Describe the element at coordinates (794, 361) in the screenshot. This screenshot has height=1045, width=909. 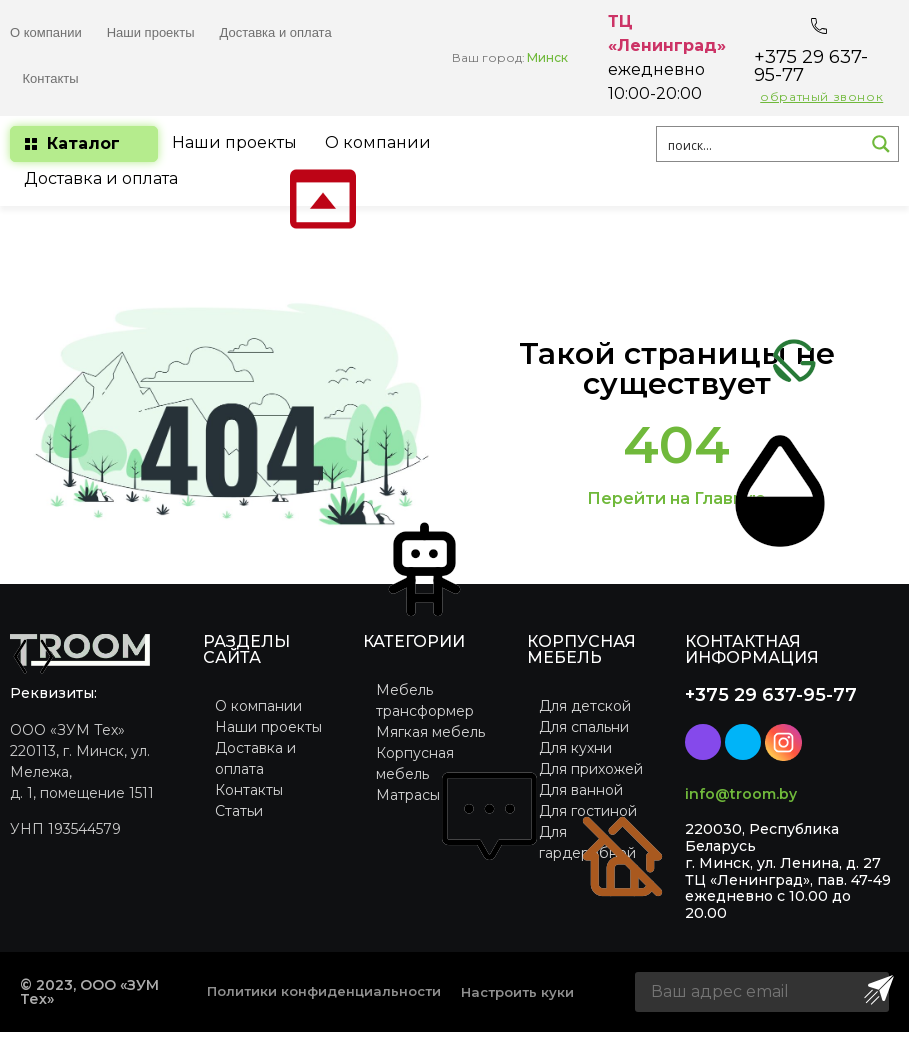
I see `Gatsby framework logo` at that location.